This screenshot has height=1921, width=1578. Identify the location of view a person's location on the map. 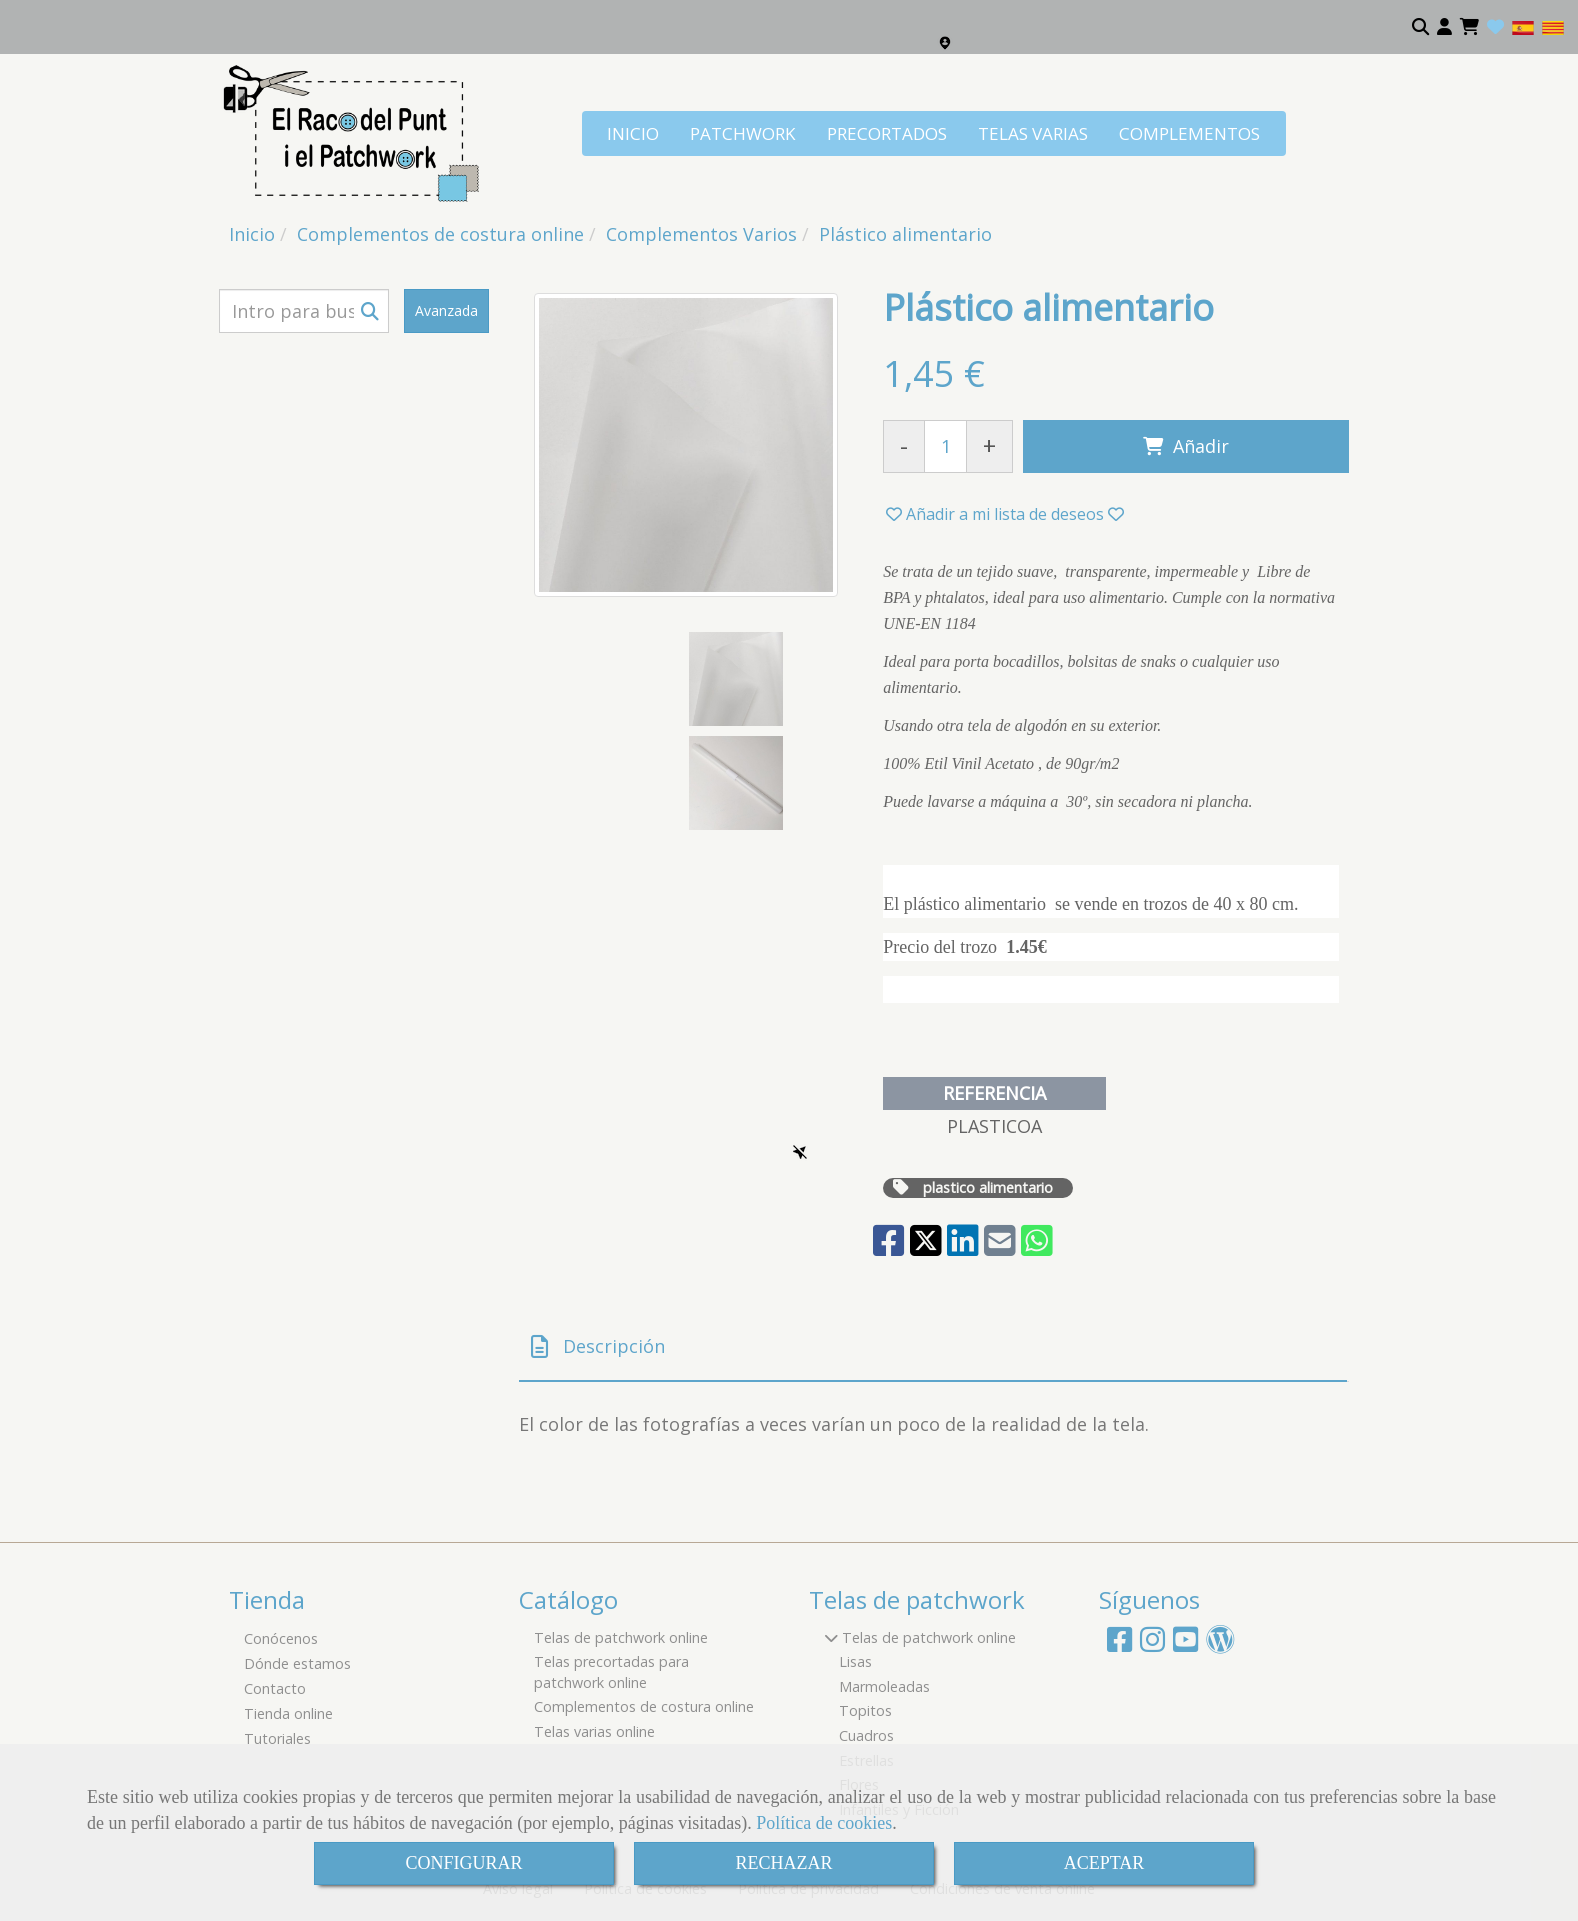
(945, 43).